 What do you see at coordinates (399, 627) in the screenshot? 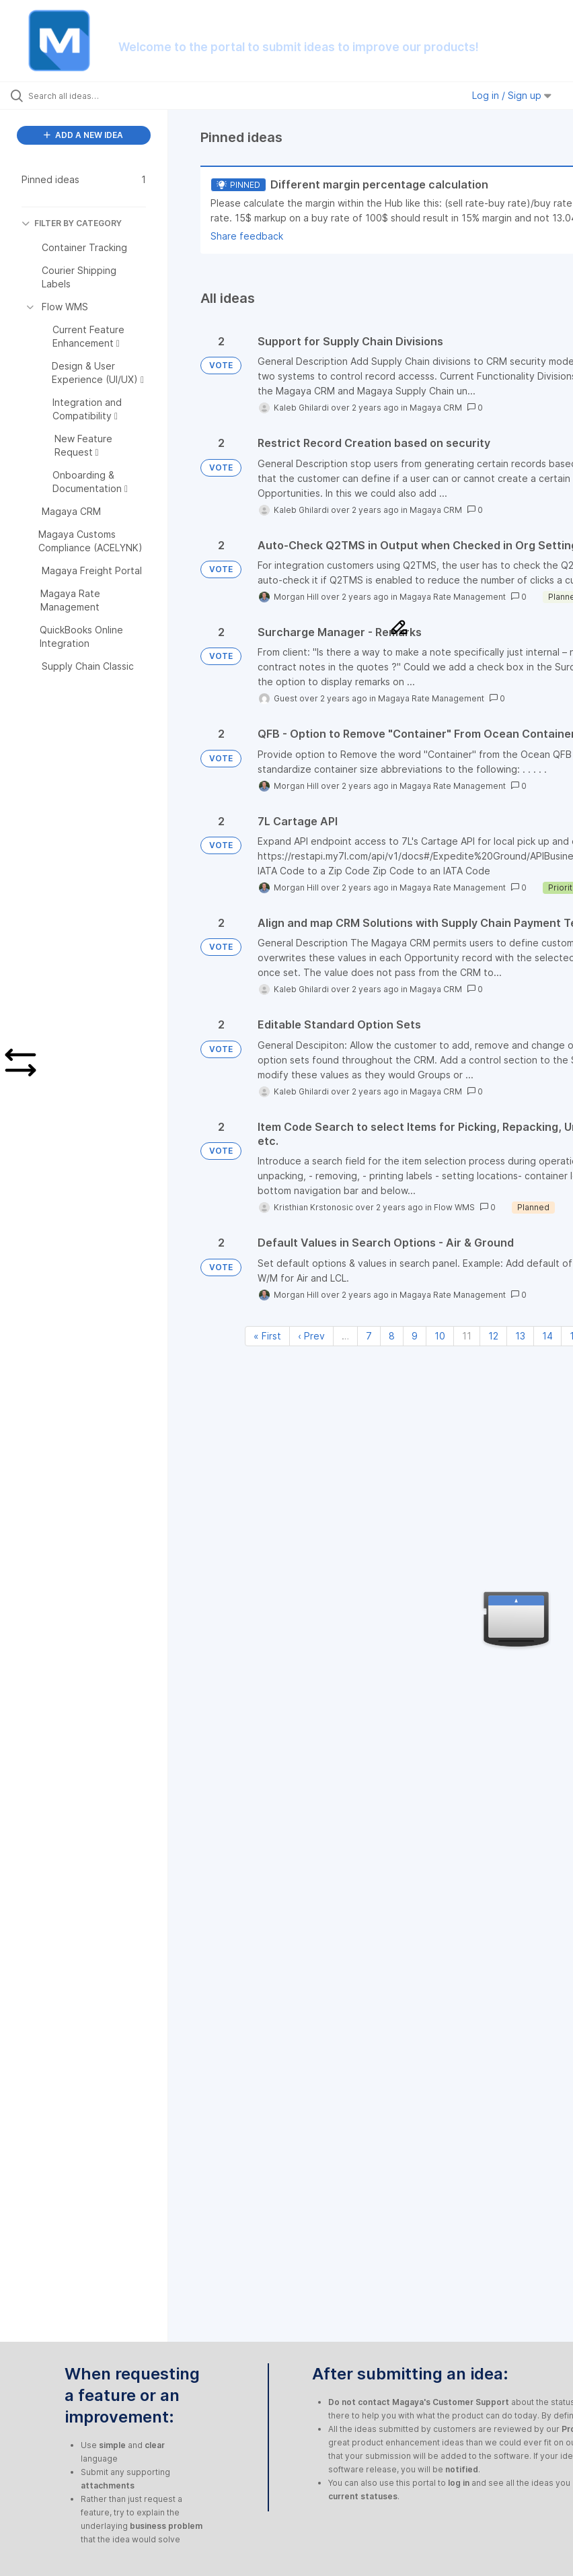
I see `highlight or mark selected text` at bounding box center [399, 627].